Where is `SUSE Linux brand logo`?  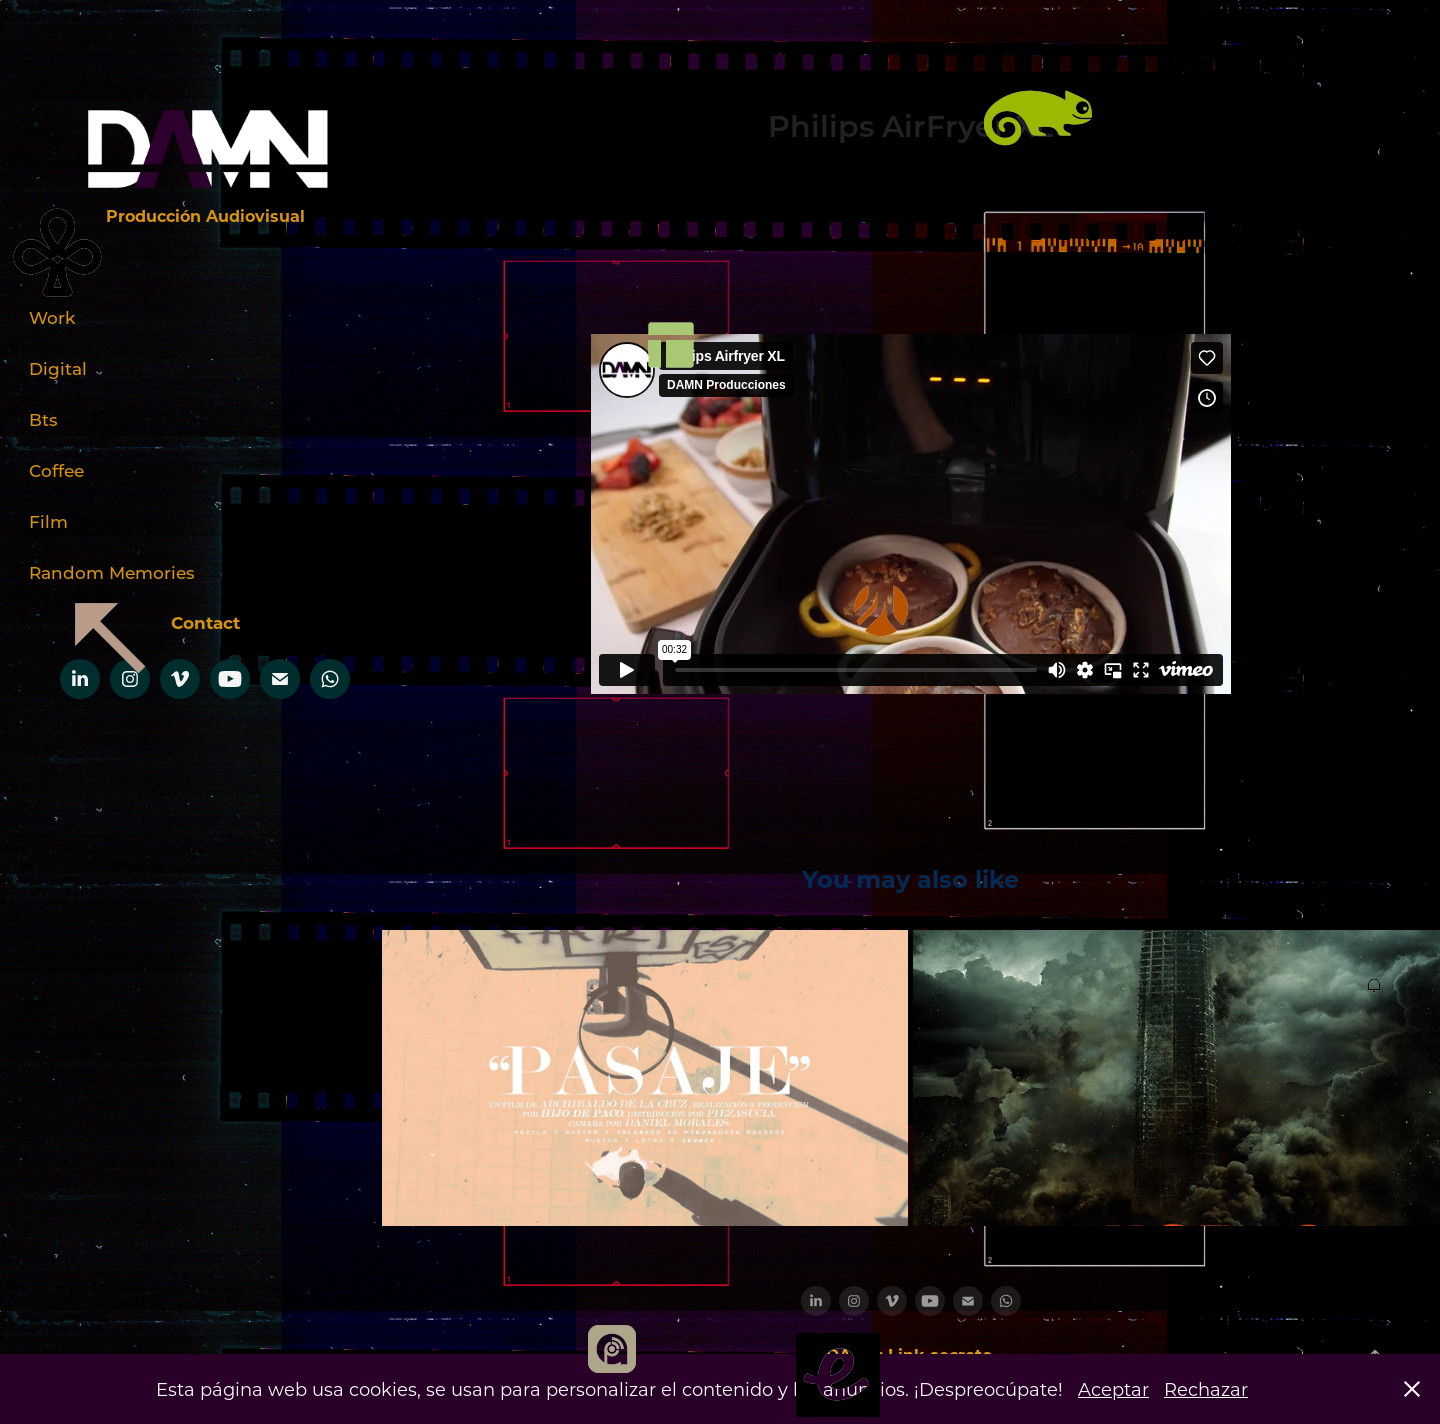 SUSE Linux brand logo is located at coordinates (1038, 118).